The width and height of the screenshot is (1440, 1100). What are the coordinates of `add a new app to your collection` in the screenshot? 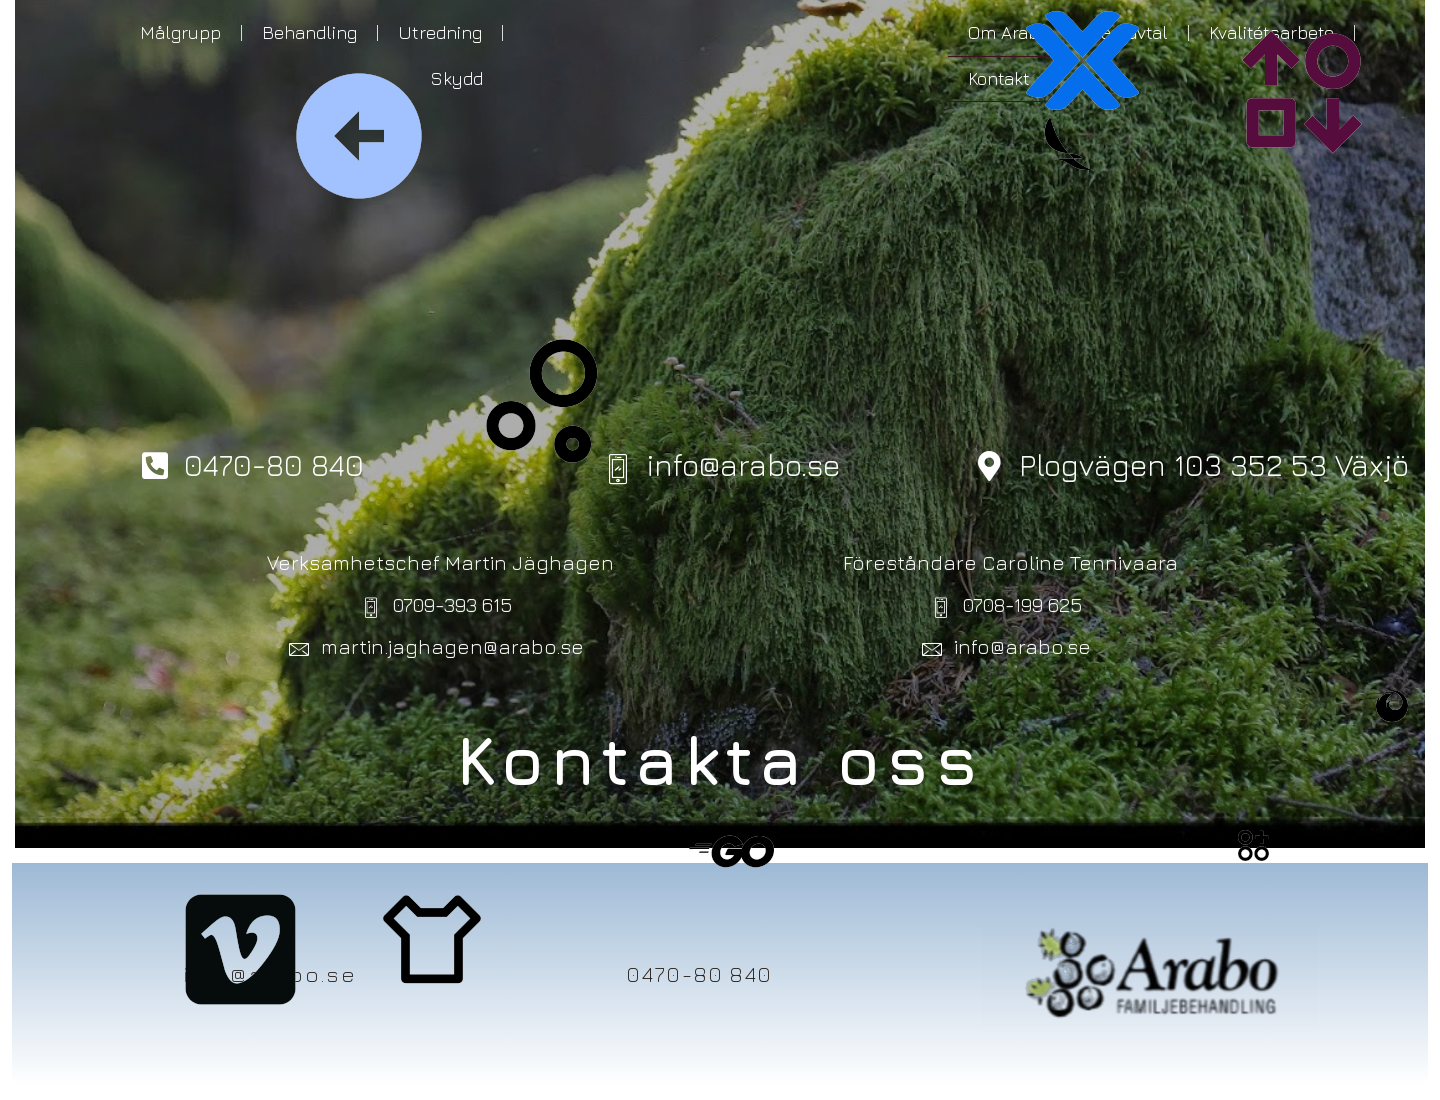 It's located at (1253, 845).